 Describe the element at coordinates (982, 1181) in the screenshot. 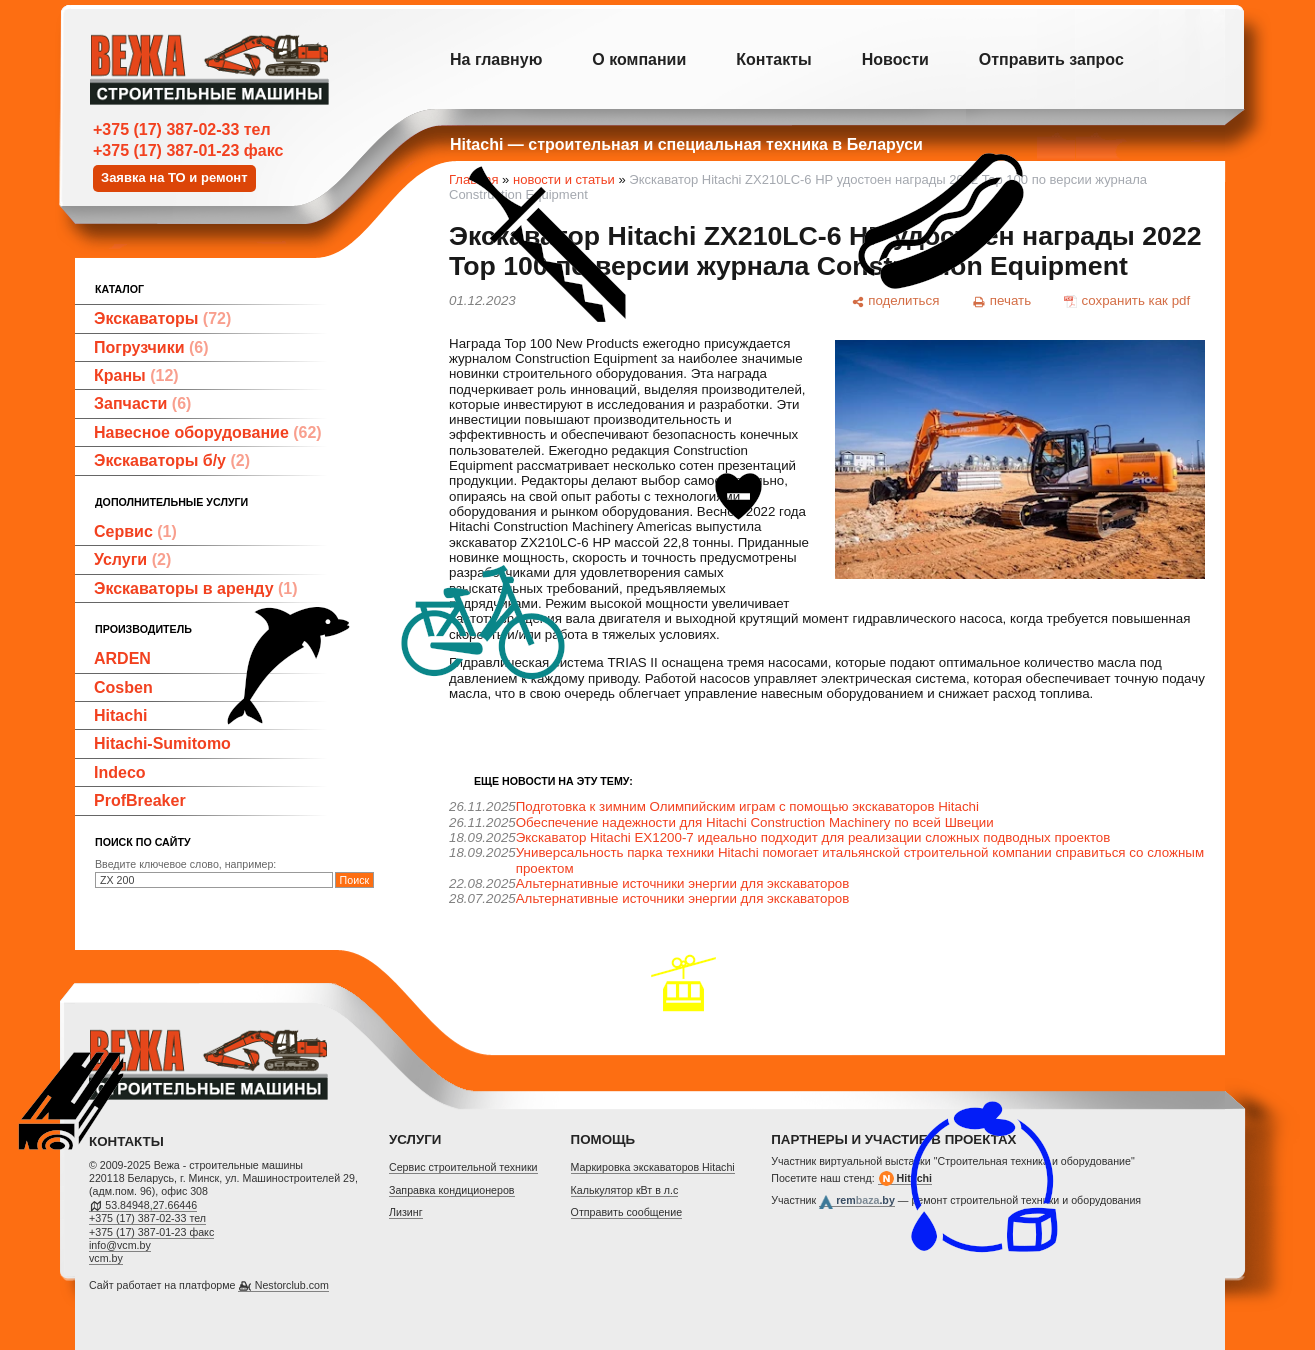

I see `view or toggle between states of matter` at that location.